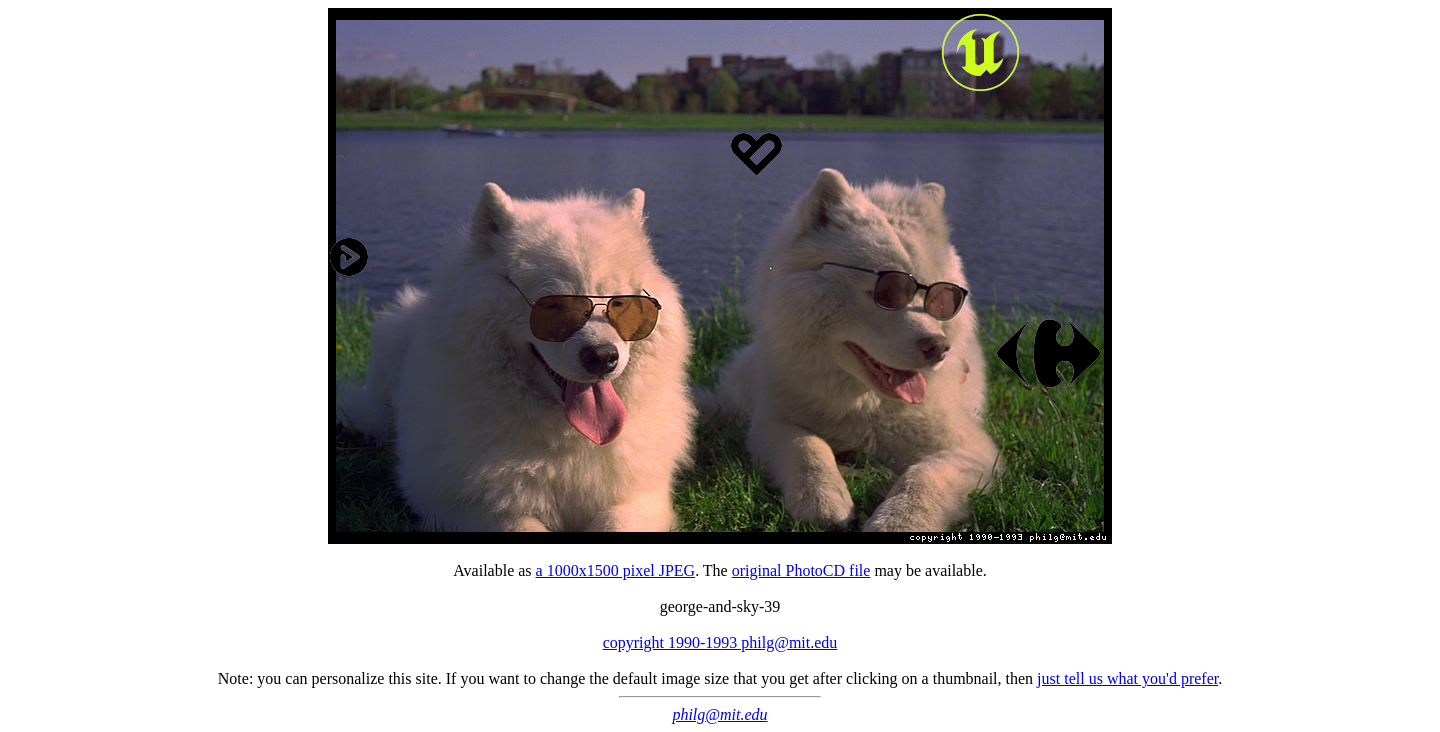 The height and width of the screenshot is (732, 1440). I want to click on unreal engine logo, so click(980, 52).